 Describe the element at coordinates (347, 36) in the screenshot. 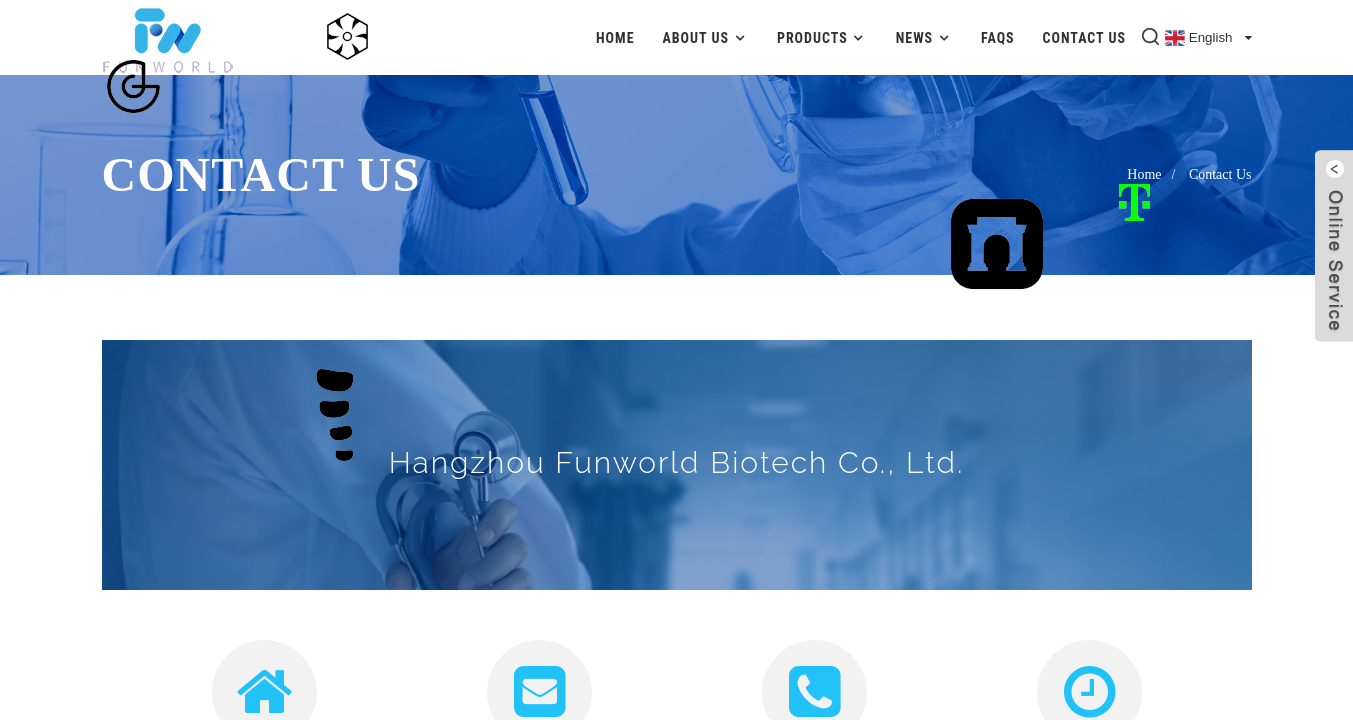

I see `semantic-release automation tool logo` at that location.